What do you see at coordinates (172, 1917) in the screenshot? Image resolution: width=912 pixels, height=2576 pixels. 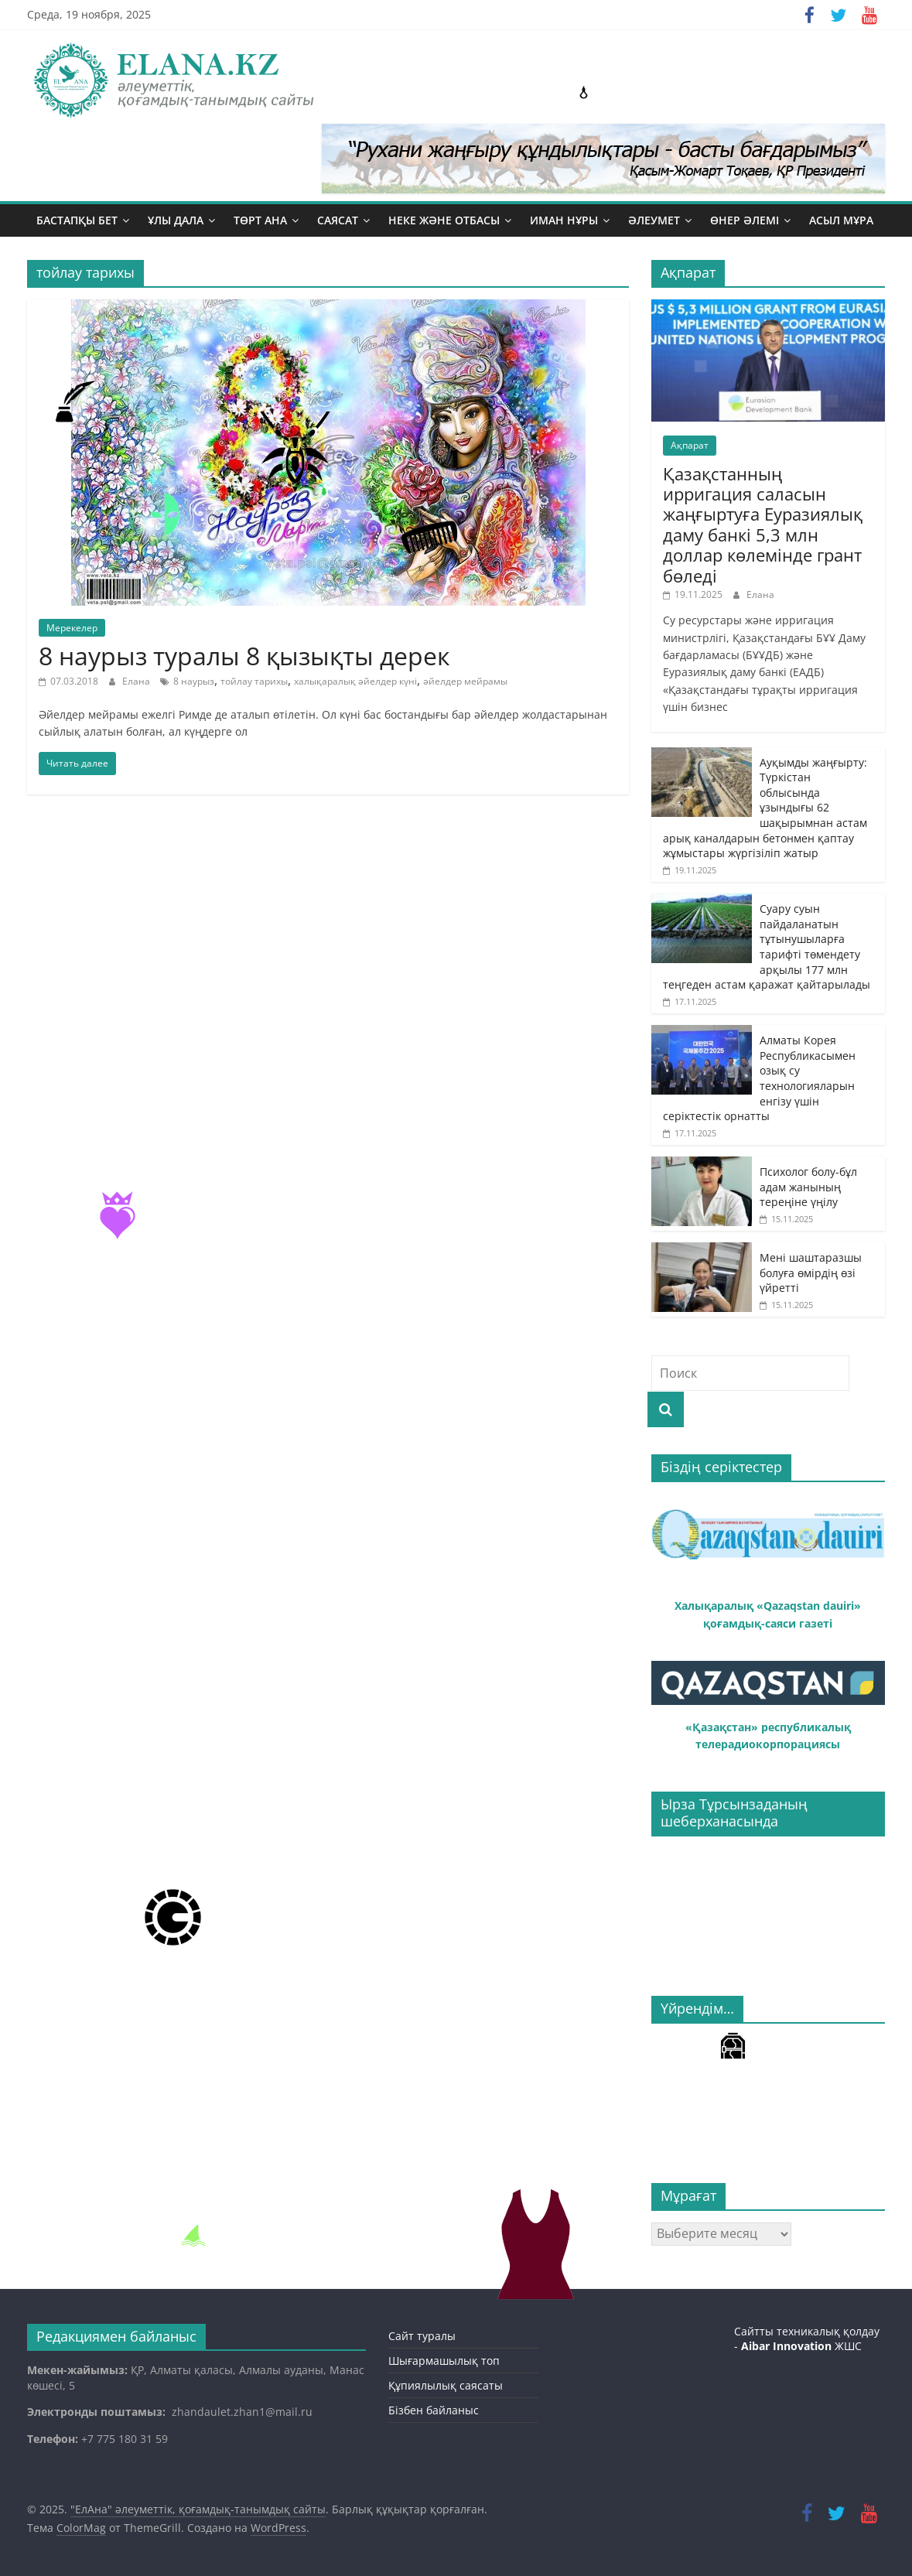 I see `loading or processing indicator` at bounding box center [172, 1917].